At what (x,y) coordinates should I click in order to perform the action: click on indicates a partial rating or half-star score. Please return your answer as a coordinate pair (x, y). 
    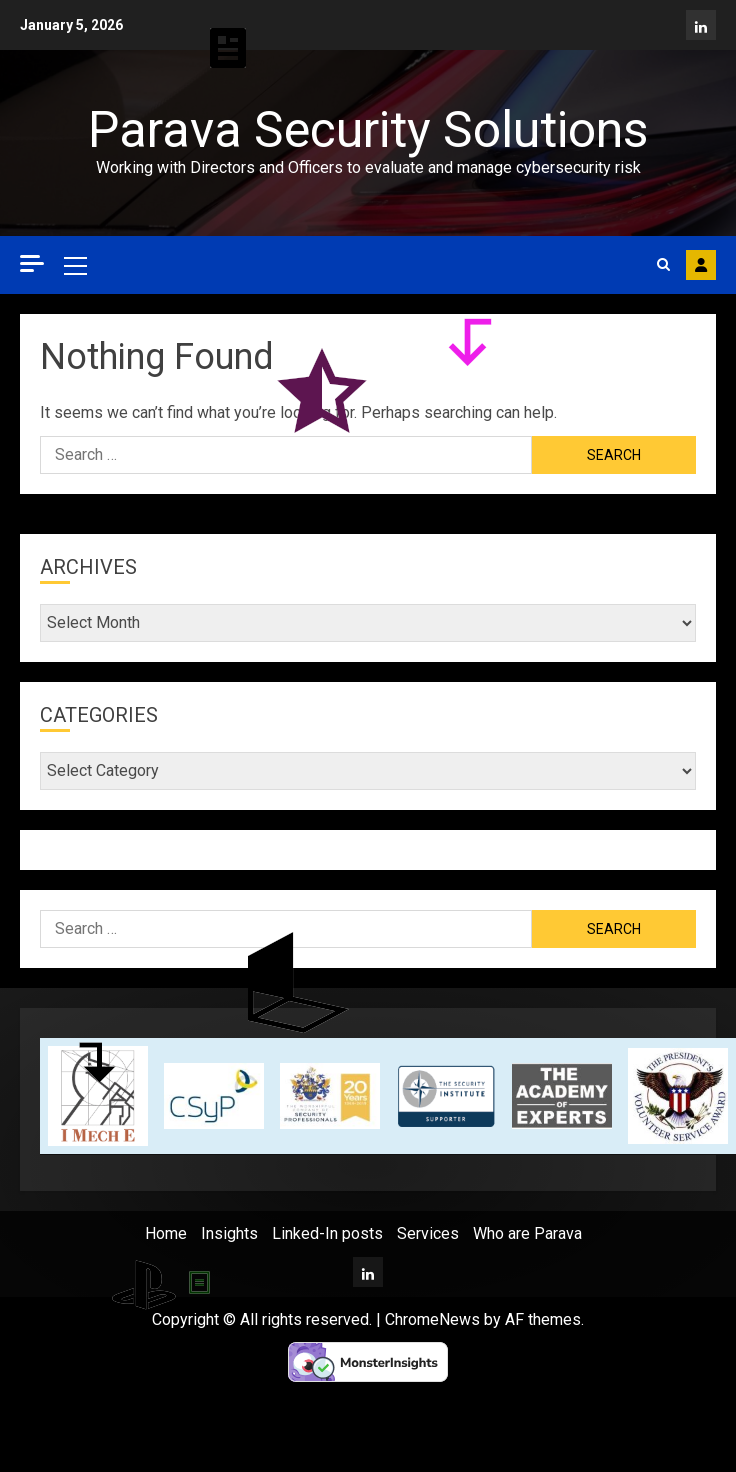
    Looking at the image, I should click on (322, 393).